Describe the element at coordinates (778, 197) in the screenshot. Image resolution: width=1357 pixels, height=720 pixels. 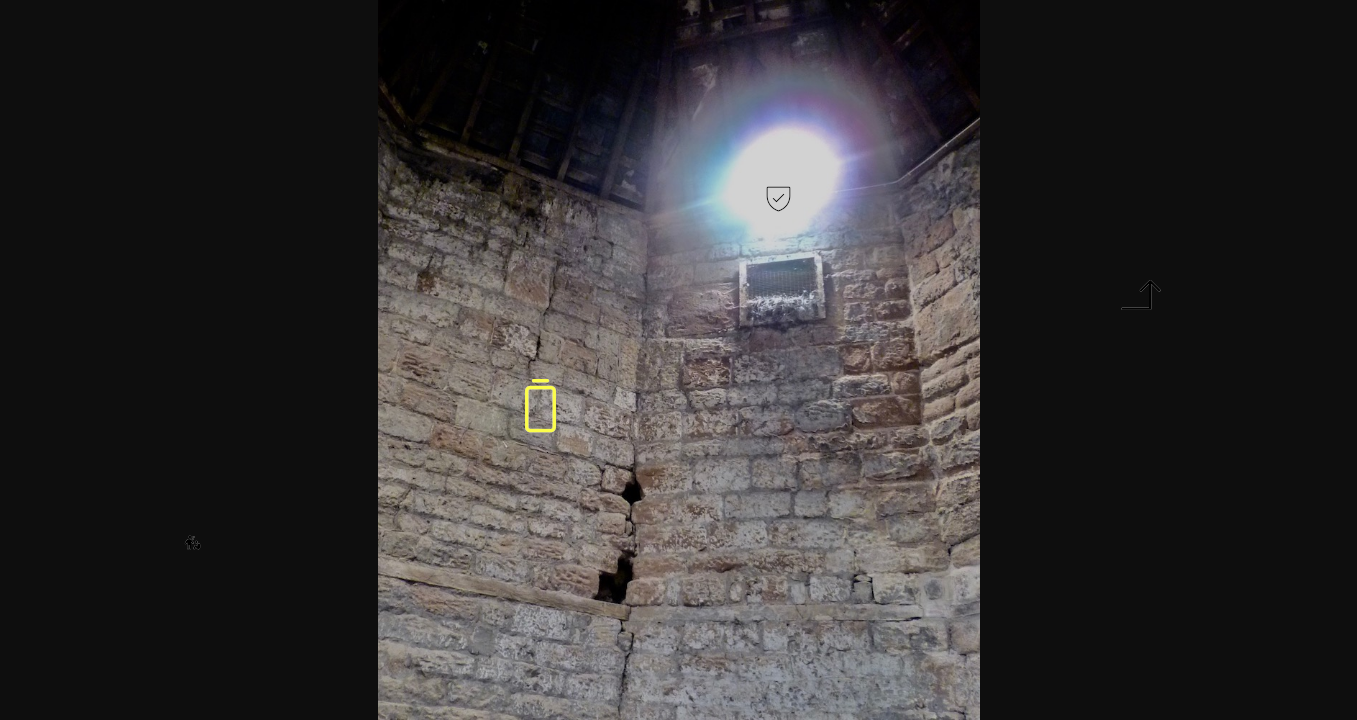
I see `indicates verified or secure status` at that location.